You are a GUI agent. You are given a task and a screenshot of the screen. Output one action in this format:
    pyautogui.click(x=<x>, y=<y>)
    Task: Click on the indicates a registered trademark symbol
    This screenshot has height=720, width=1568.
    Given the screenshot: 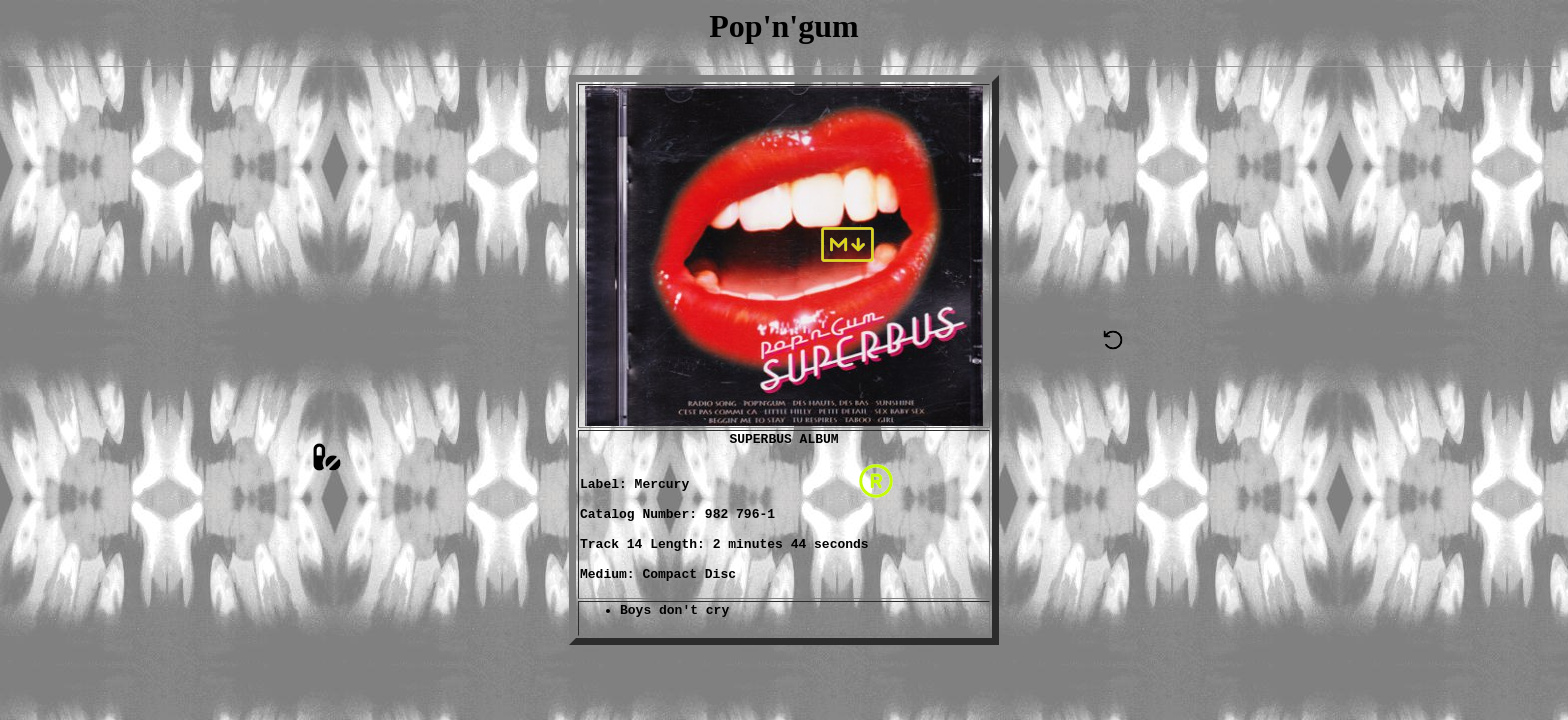 What is the action you would take?
    pyautogui.click(x=876, y=481)
    